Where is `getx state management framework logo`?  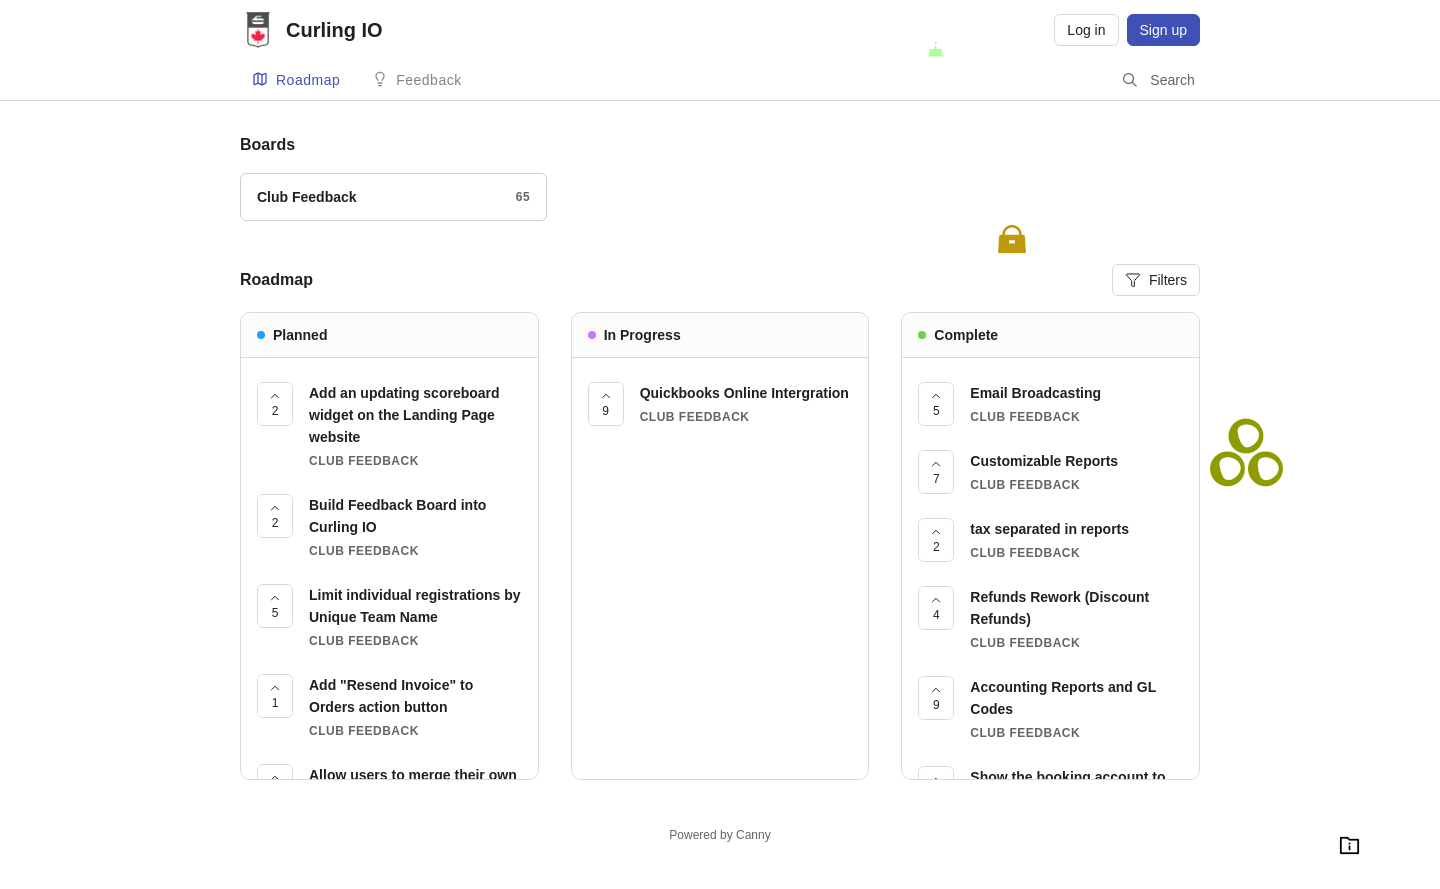
getx state management framework logo is located at coordinates (1246, 452).